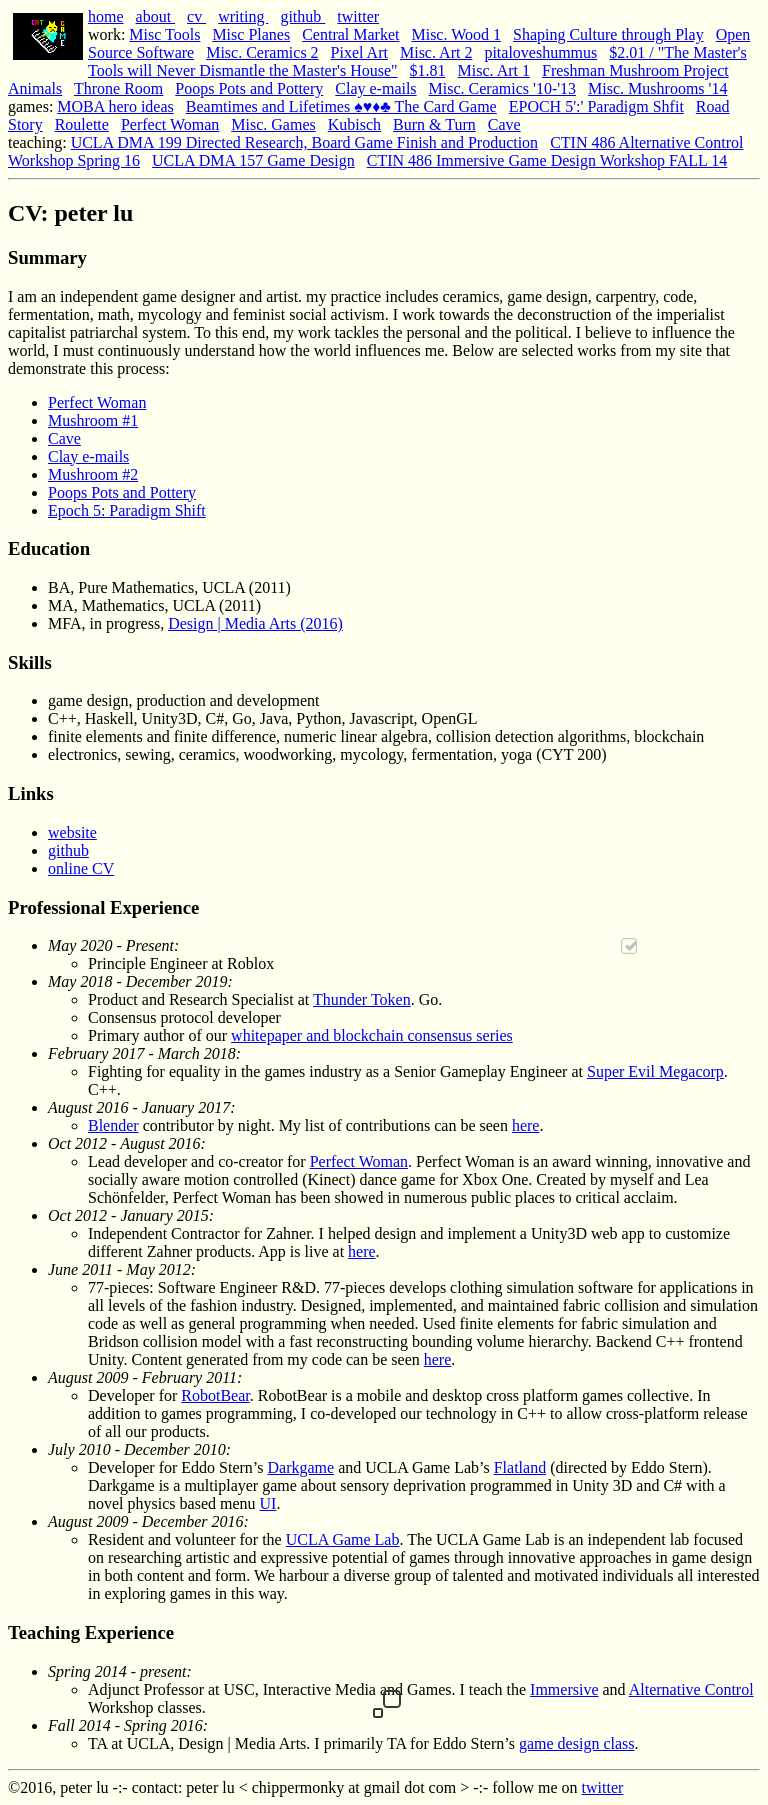 The width and height of the screenshot is (768, 1805). Describe the element at coordinates (629, 946) in the screenshot. I see `indicates a selected or enabled option` at that location.